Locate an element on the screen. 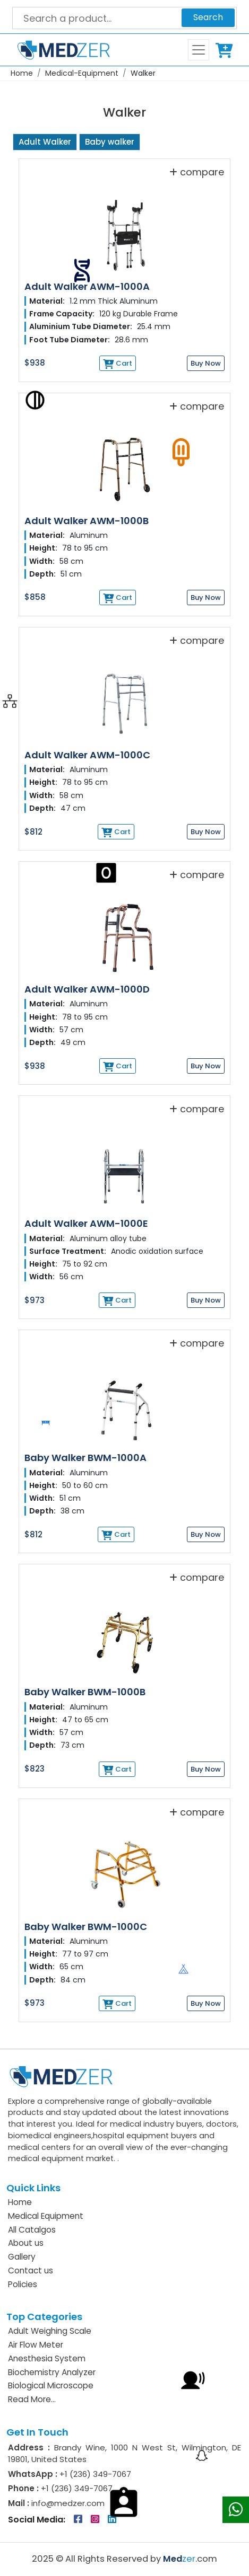 This screenshot has height=2576, width=249. access genetics or biological data is located at coordinates (82, 270).